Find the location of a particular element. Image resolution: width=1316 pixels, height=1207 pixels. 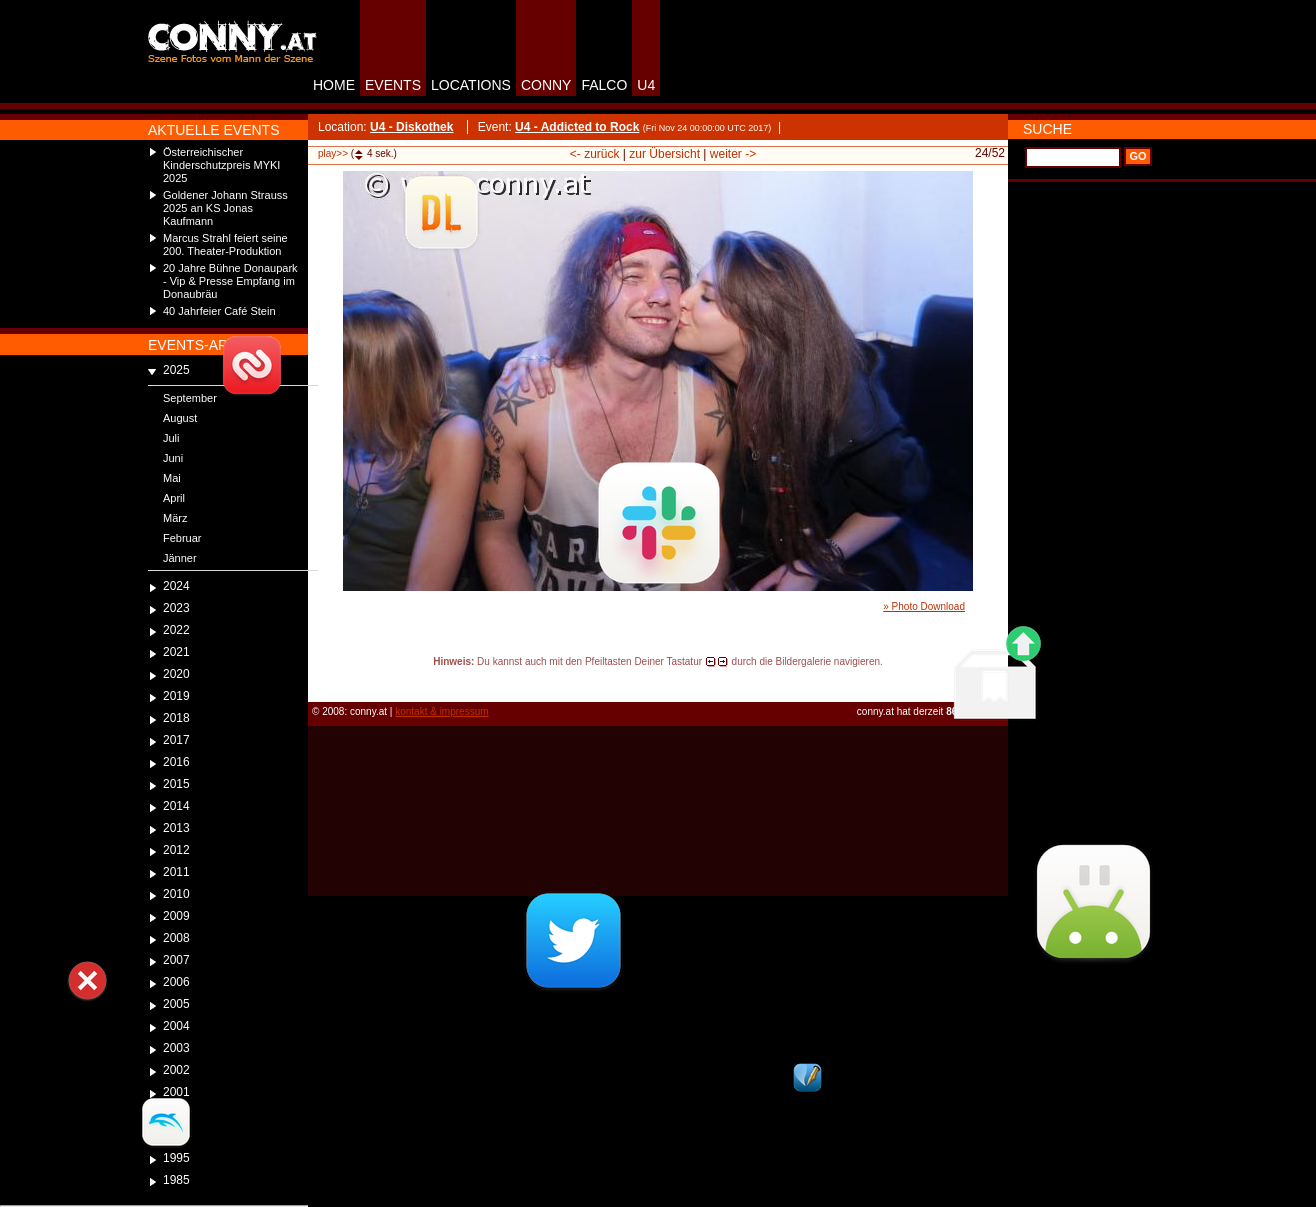

open authy for two-factor authentication codes is located at coordinates (252, 365).